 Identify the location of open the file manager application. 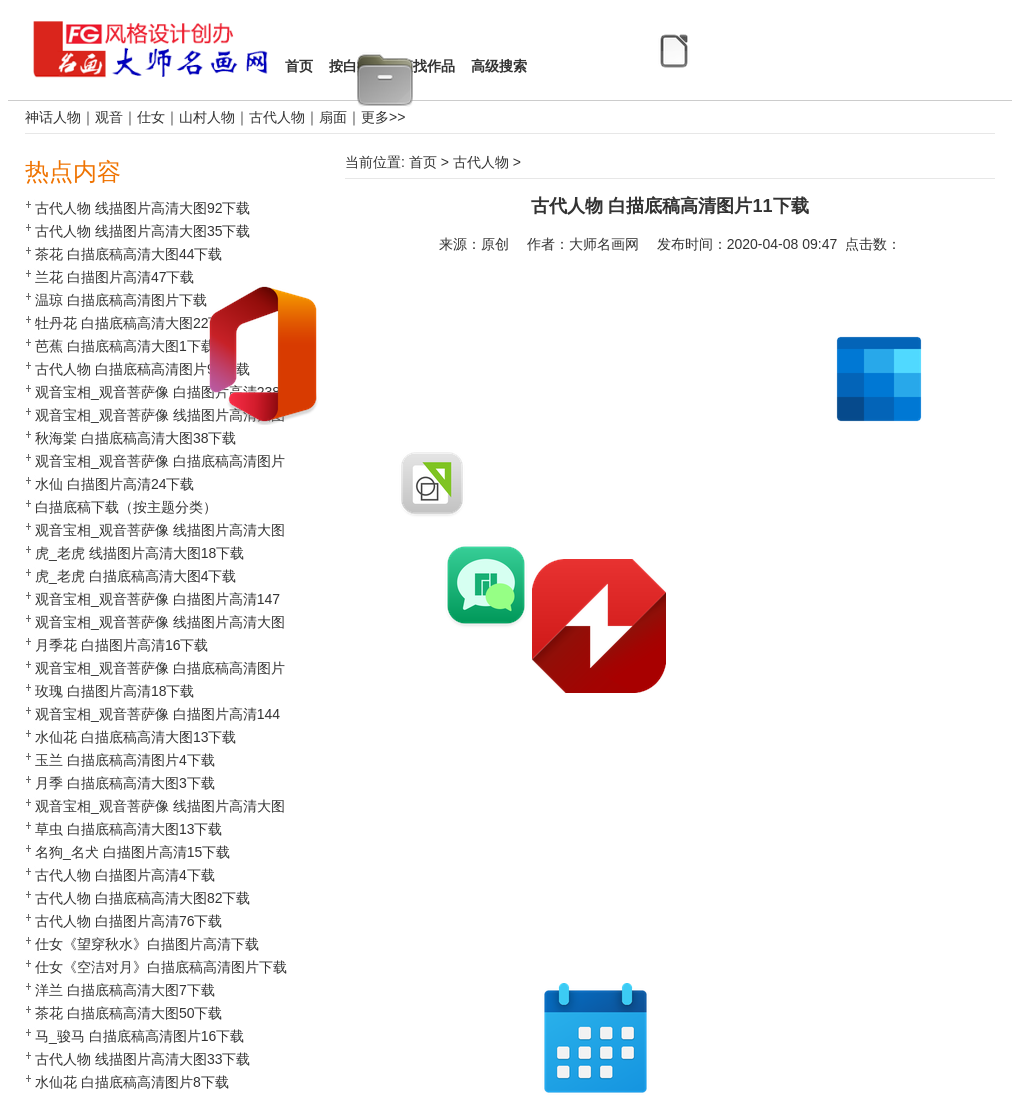
(385, 80).